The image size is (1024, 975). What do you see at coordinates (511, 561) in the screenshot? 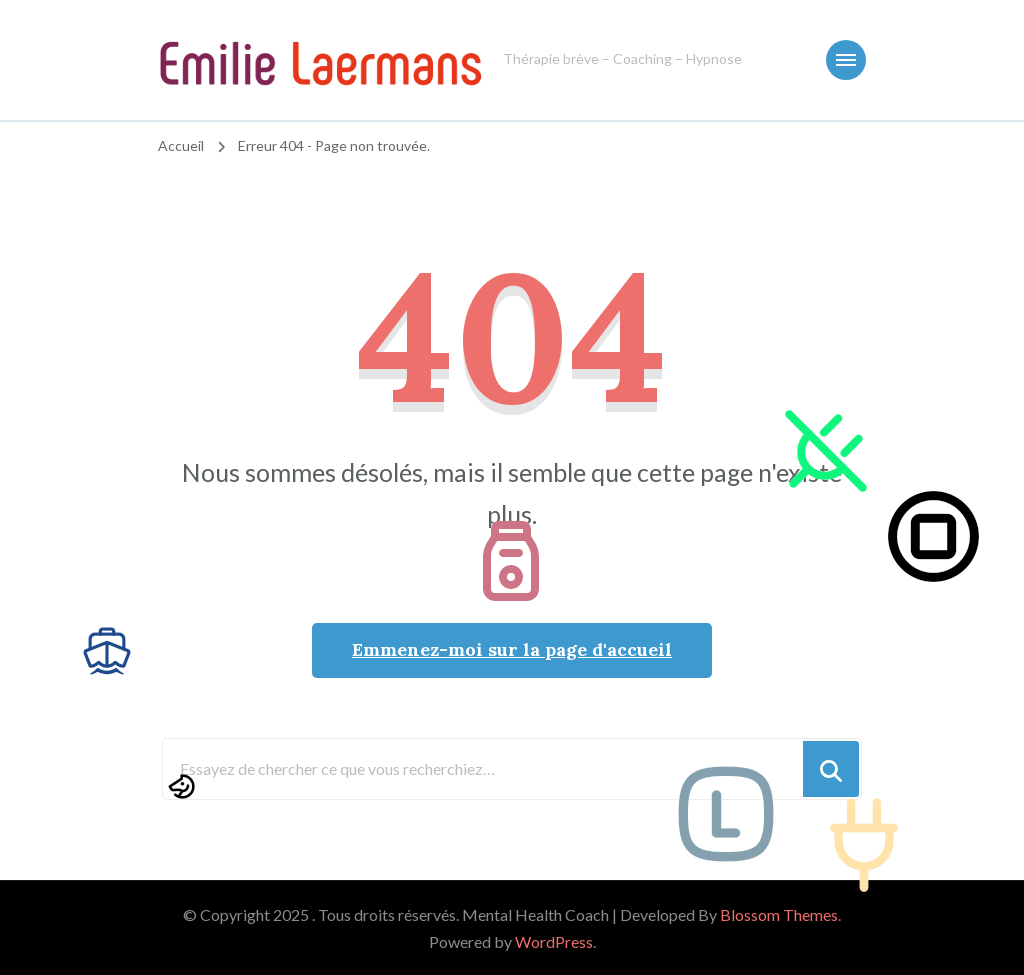
I see `view dairy or milk products` at bounding box center [511, 561].